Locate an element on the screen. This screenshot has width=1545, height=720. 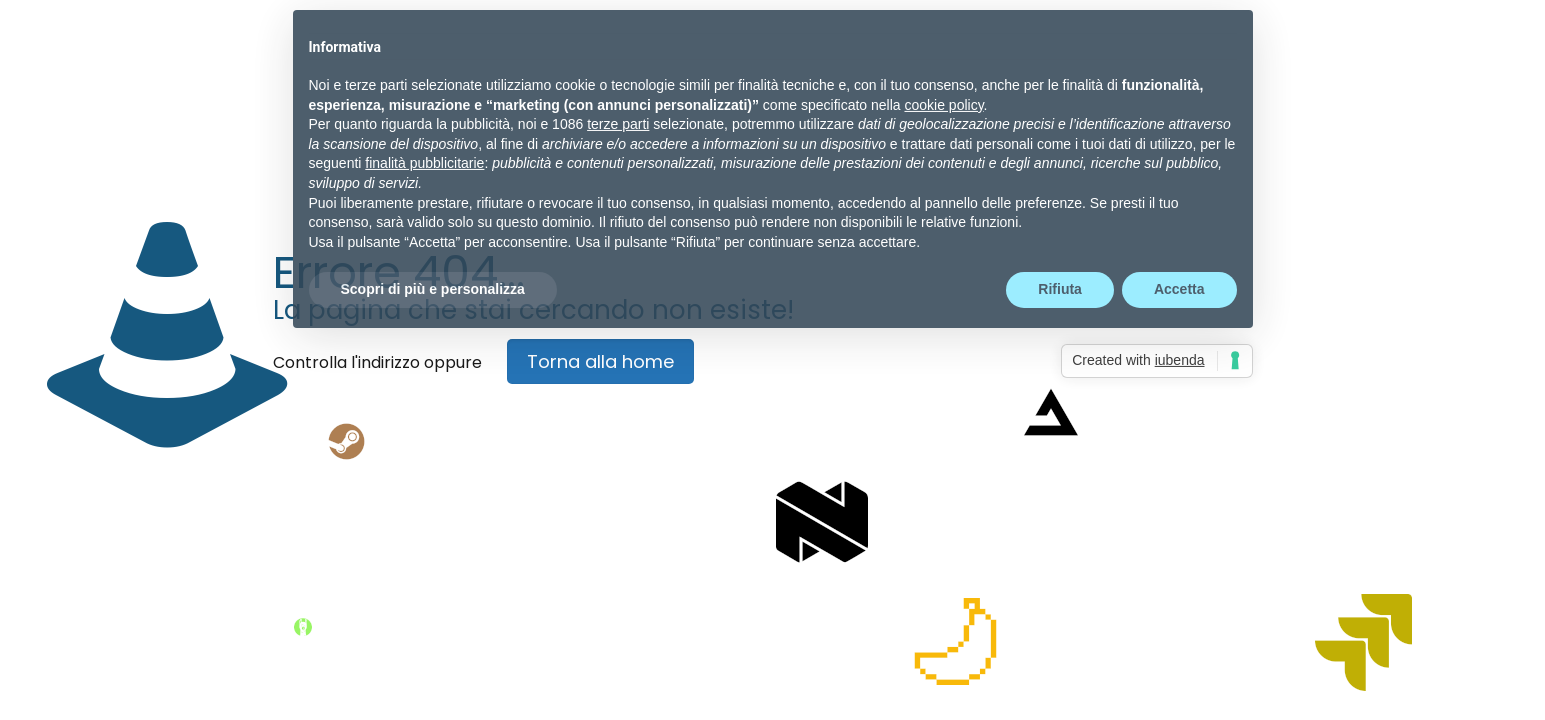
nordic semiconductor company logo is located at coordinates (822, 522).